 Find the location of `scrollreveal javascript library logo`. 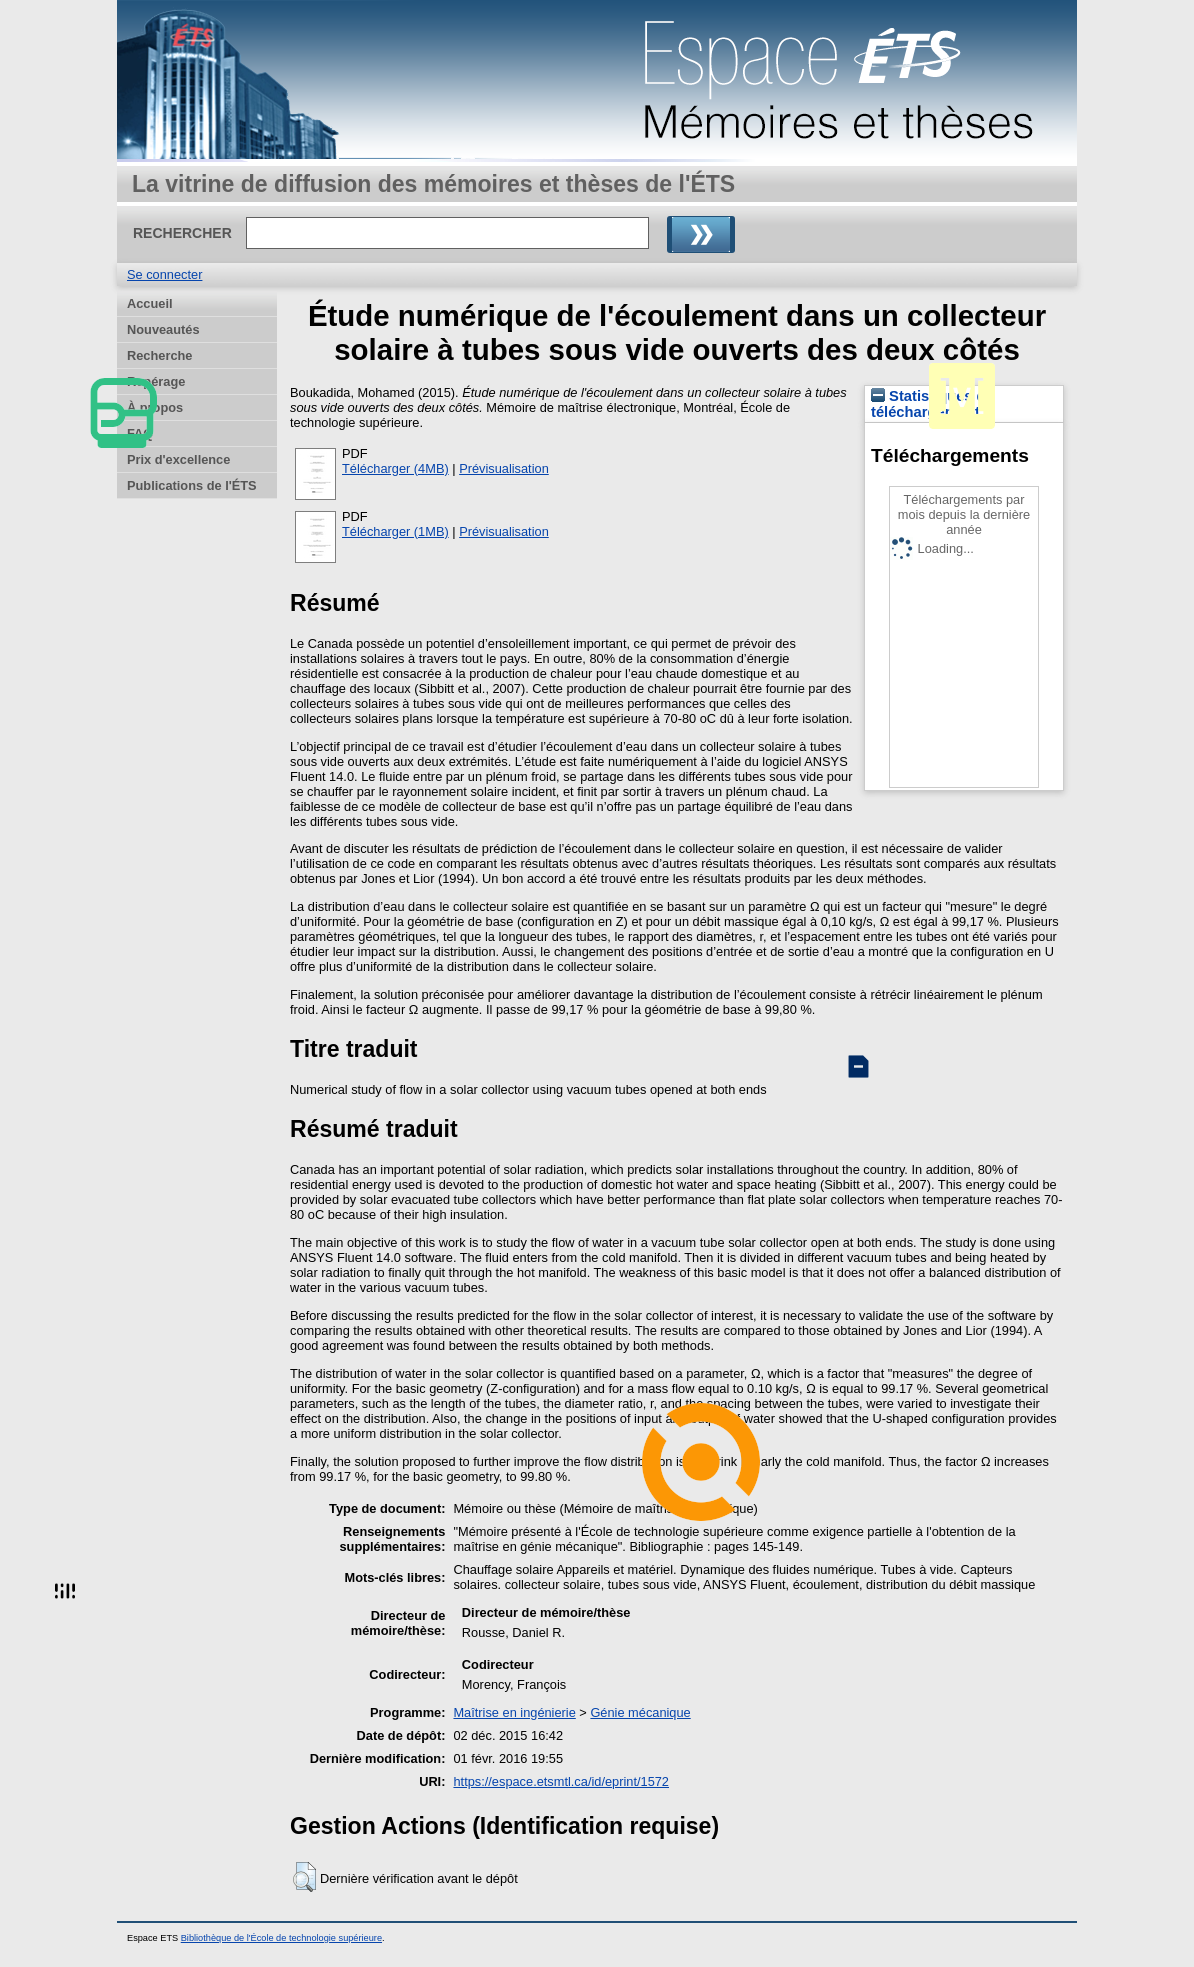

scrollreveal javascript library logo is located at coordinates (65, 1591).